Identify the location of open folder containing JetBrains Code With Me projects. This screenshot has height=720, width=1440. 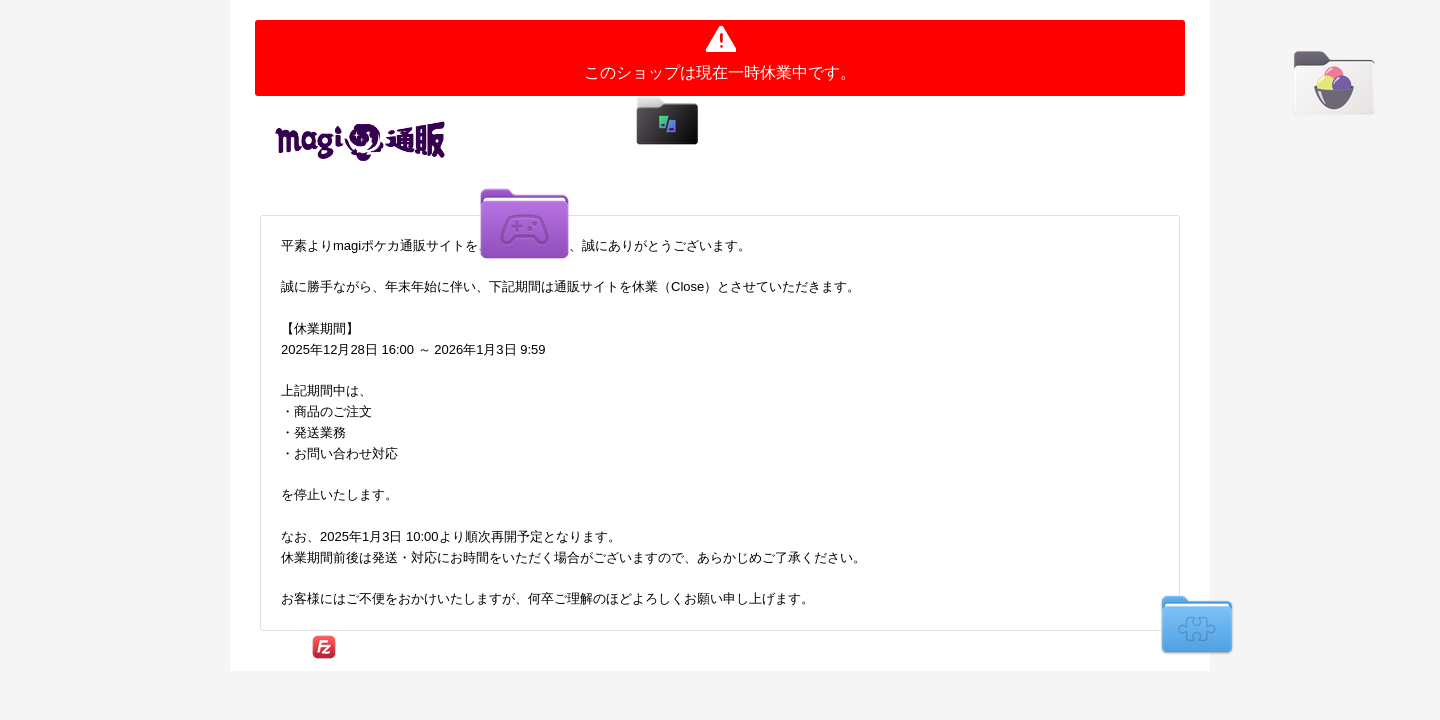
(667, 122).